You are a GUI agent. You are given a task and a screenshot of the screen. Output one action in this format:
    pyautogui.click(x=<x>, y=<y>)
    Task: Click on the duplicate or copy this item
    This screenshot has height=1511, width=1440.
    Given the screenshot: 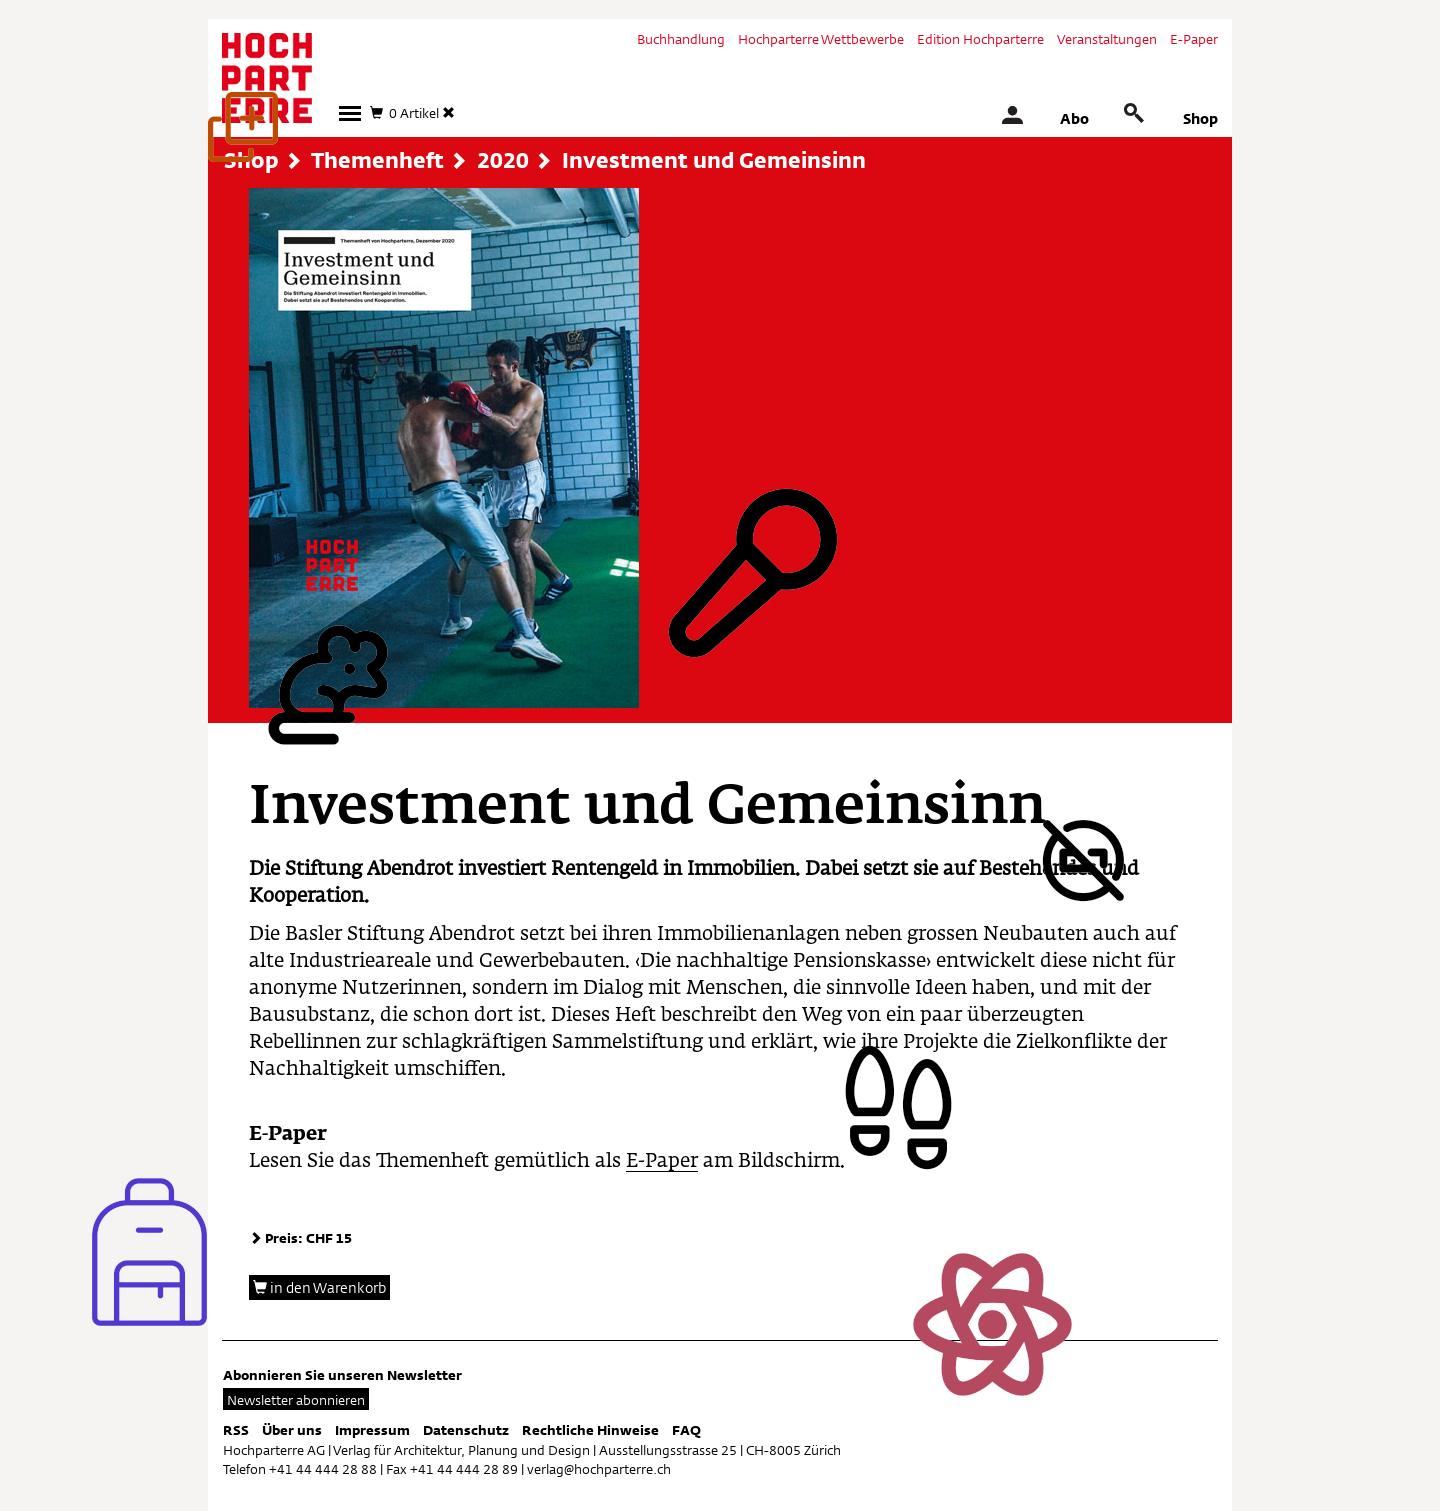 What is the action you would take?
    pyautogui.click(x=243, y=127)
    